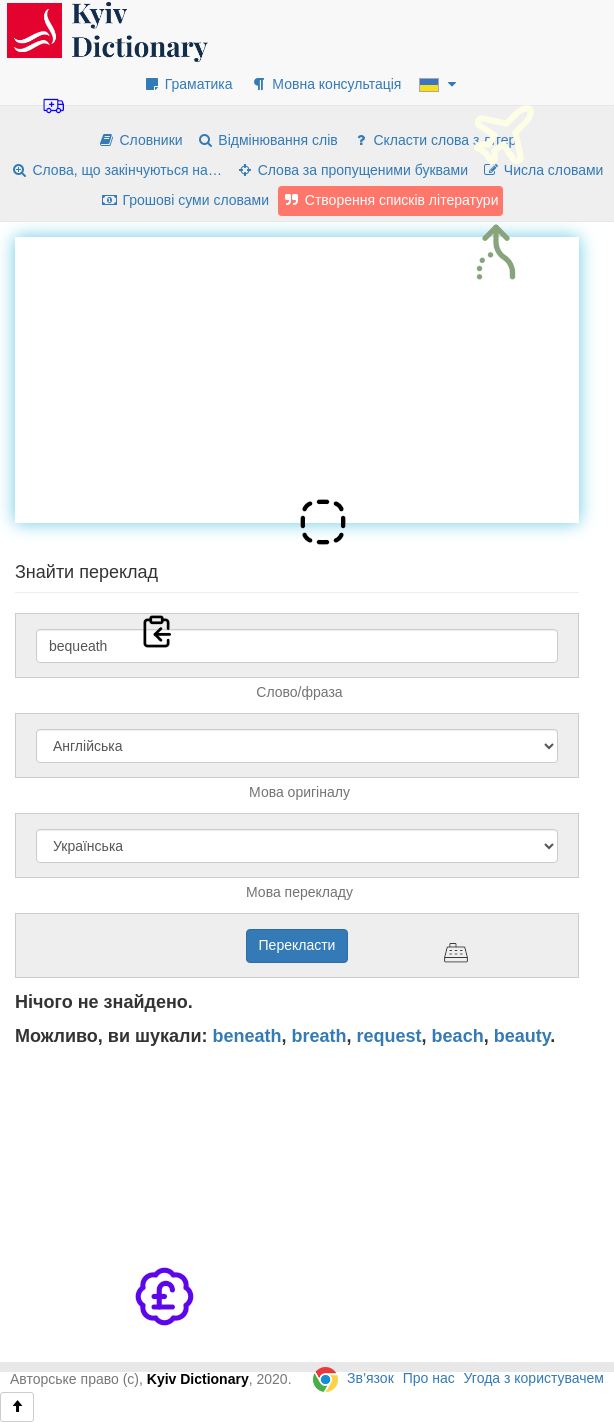 Image resolution: width=614 pixels, height=1422 pixels. Describe the element at coordinates (456, 954) in the screenshot. I see `access point of sale system` at that location.